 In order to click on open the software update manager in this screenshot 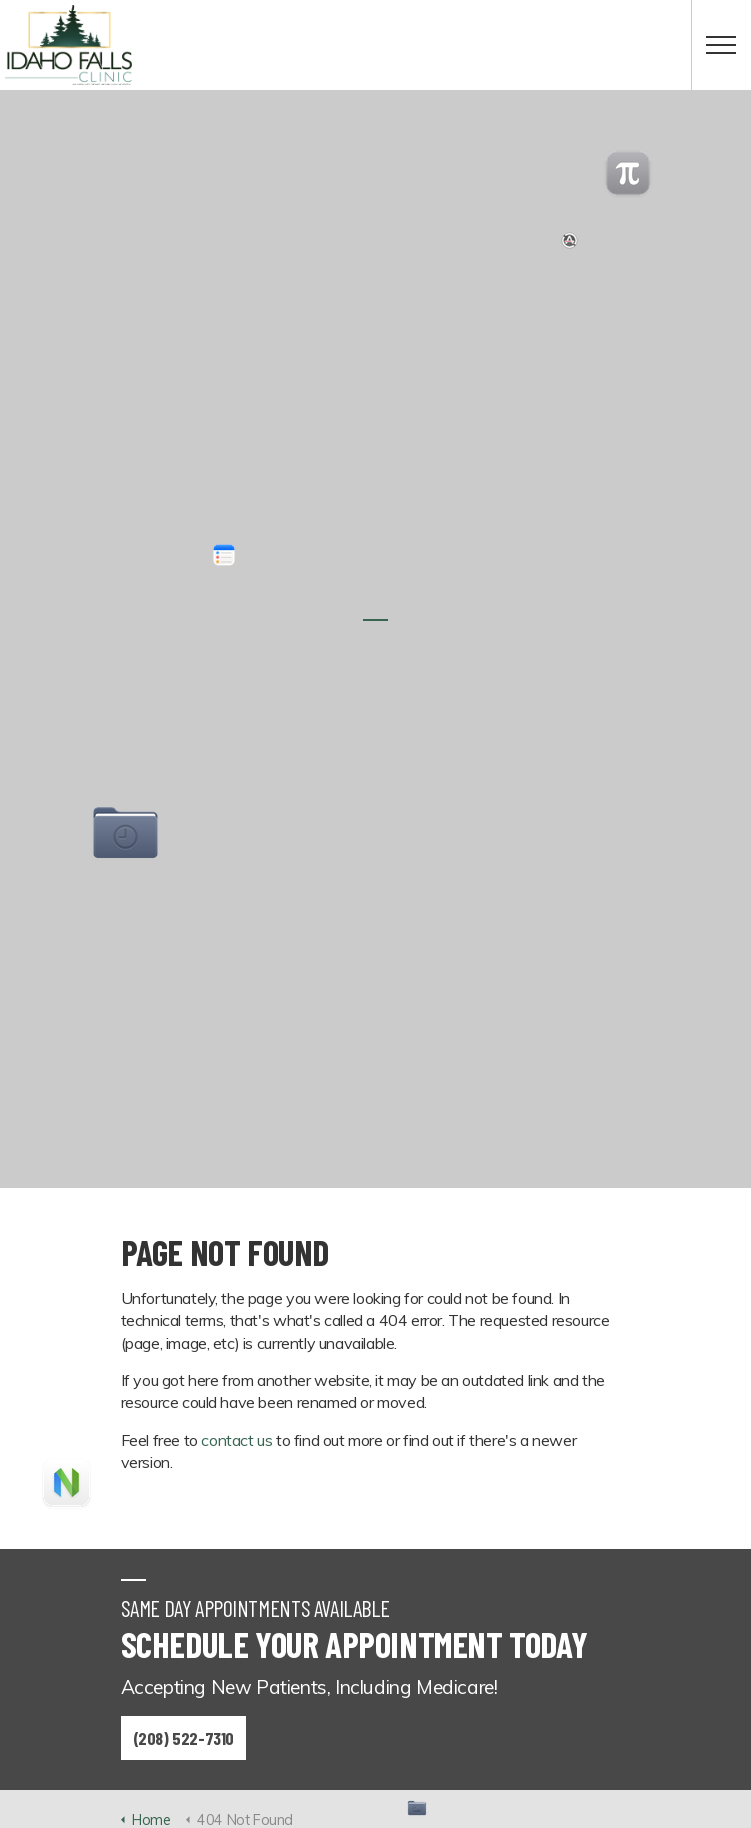, I will do `click(569, 240)`.